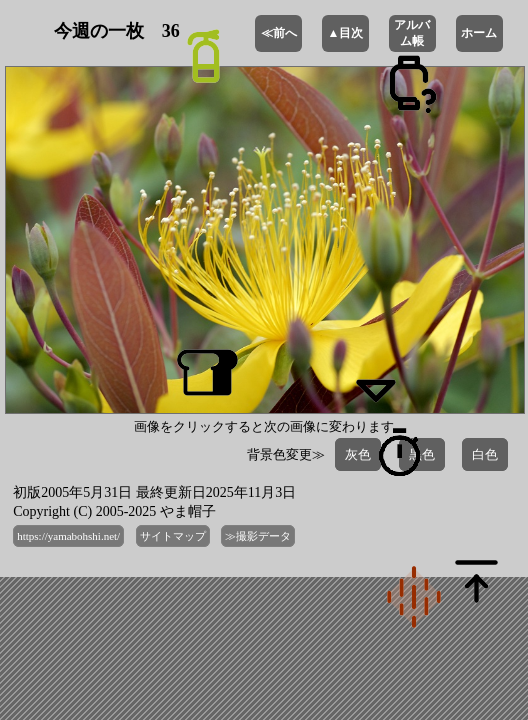  Describe the element at coordinates (476, 581) in the screenshot. I see `scroll to top of page` at that location.